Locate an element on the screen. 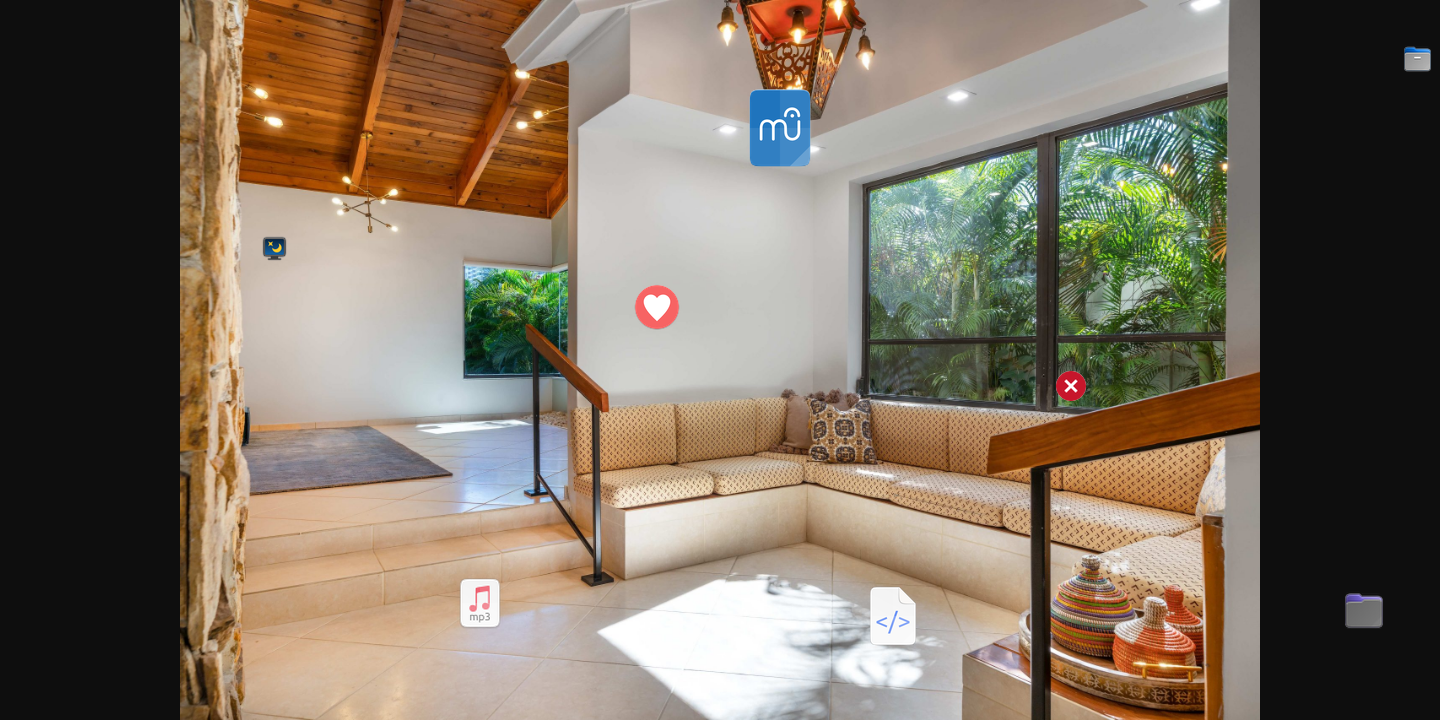 This screenshot has width=1440, height=720. indicates an HTML or web page file is located at coordinates (893, 616).